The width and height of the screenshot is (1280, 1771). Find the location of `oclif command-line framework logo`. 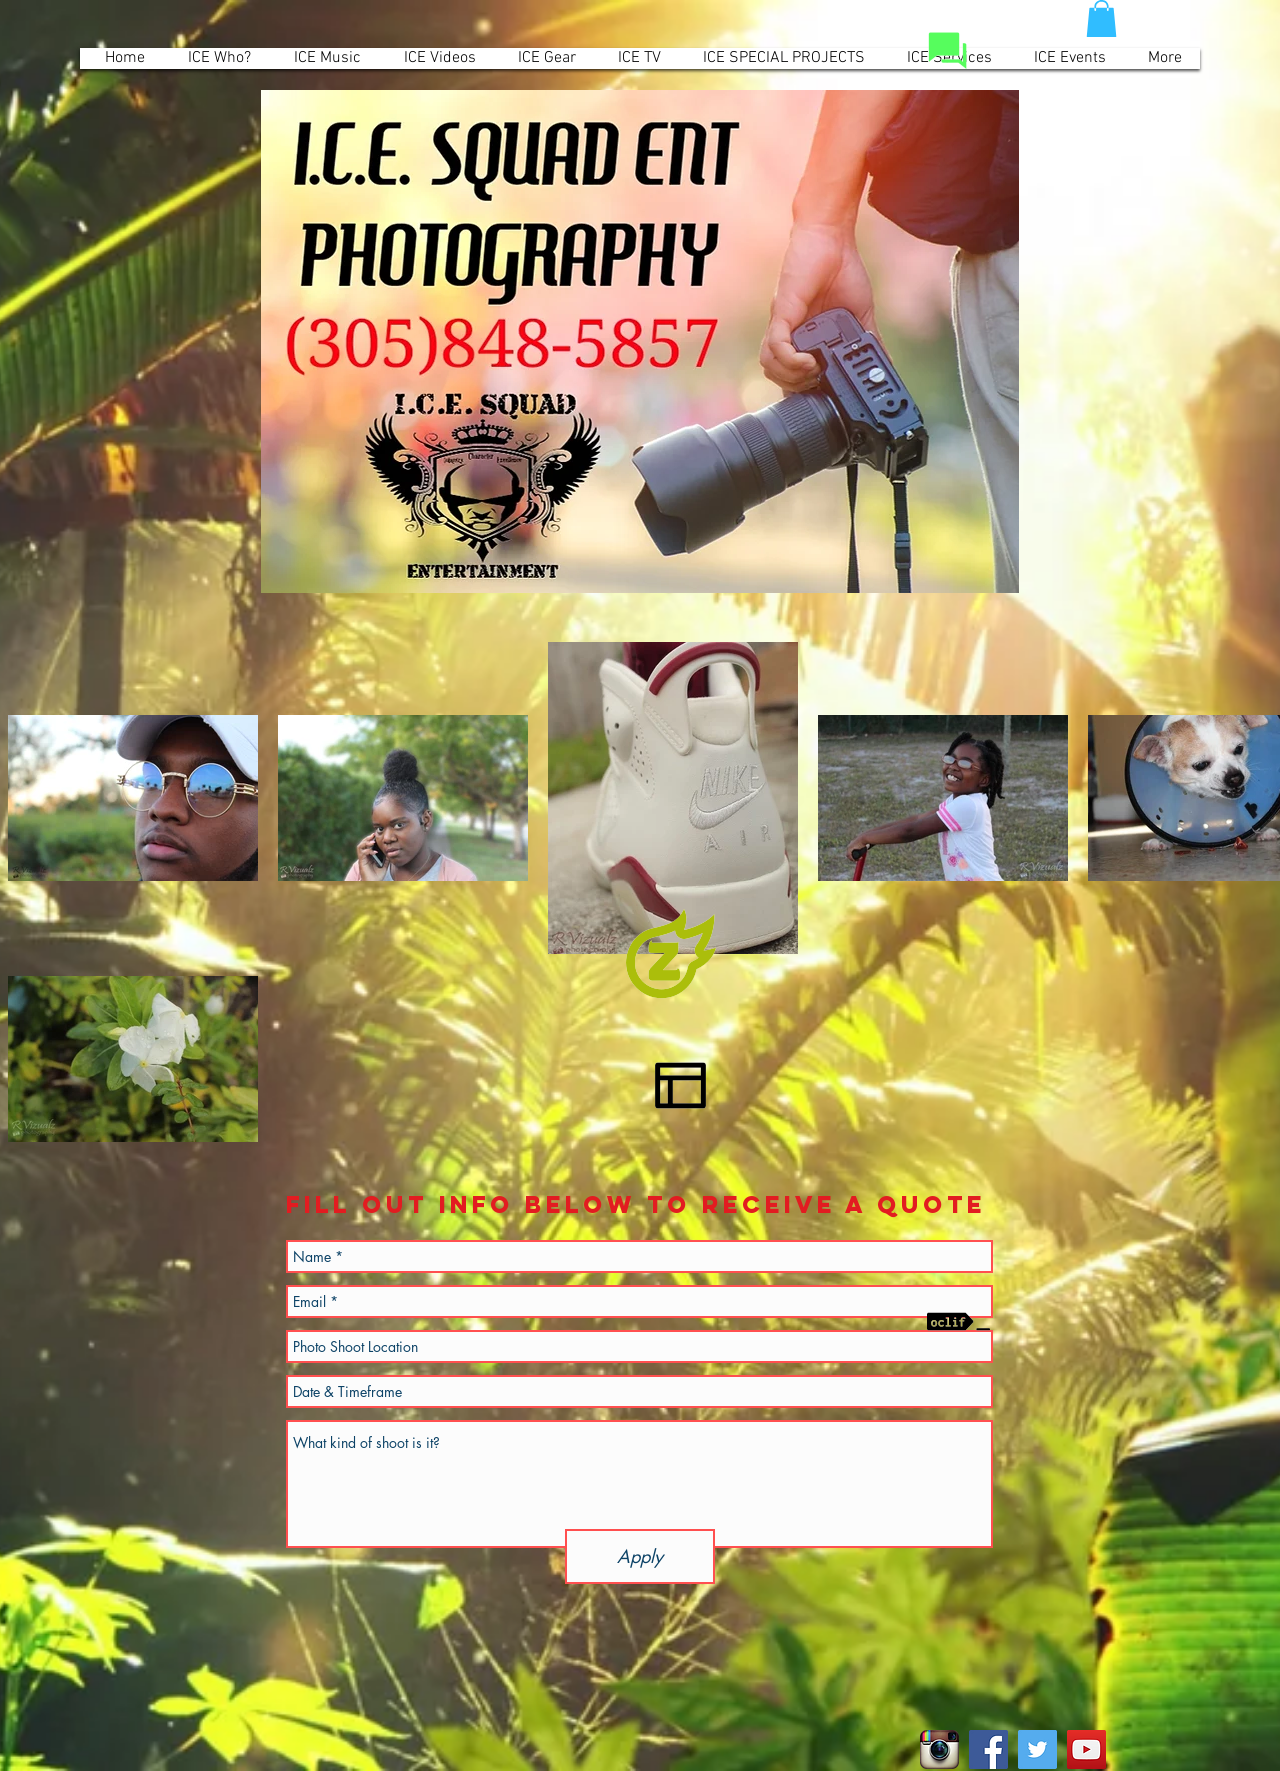

oclif command-line framework logo is located at coordinates (958, 1321).